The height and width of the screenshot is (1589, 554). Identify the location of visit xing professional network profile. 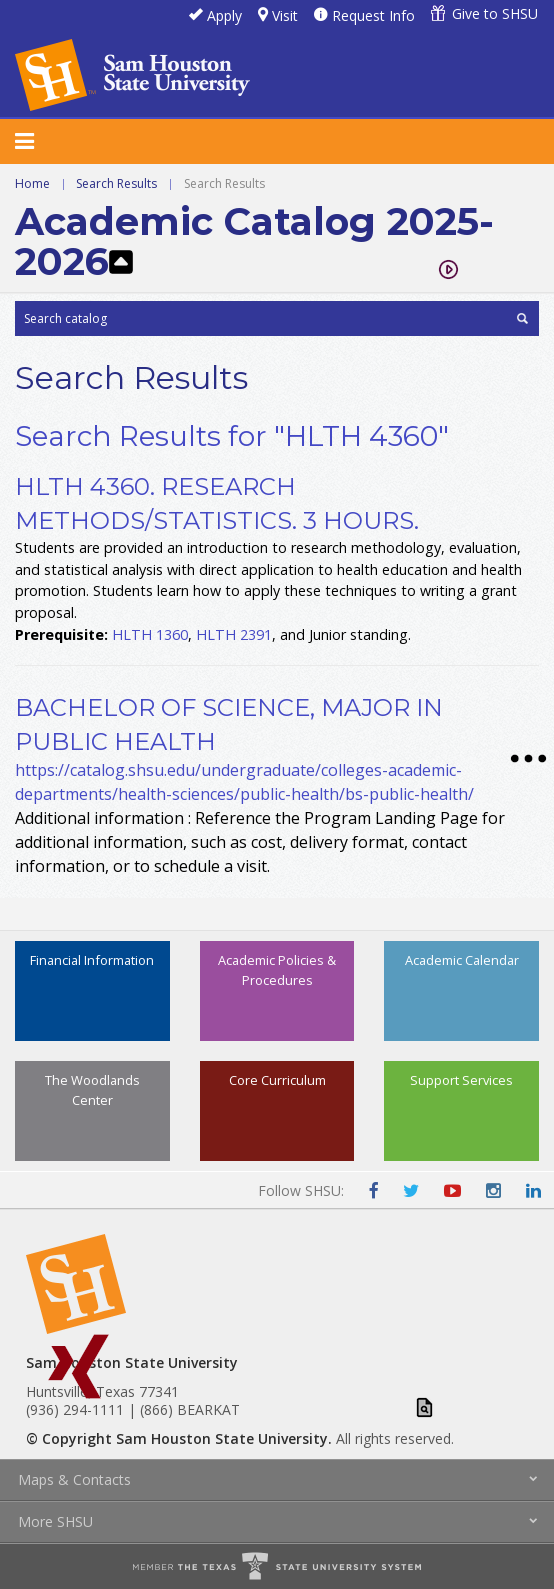
(78, 1366).